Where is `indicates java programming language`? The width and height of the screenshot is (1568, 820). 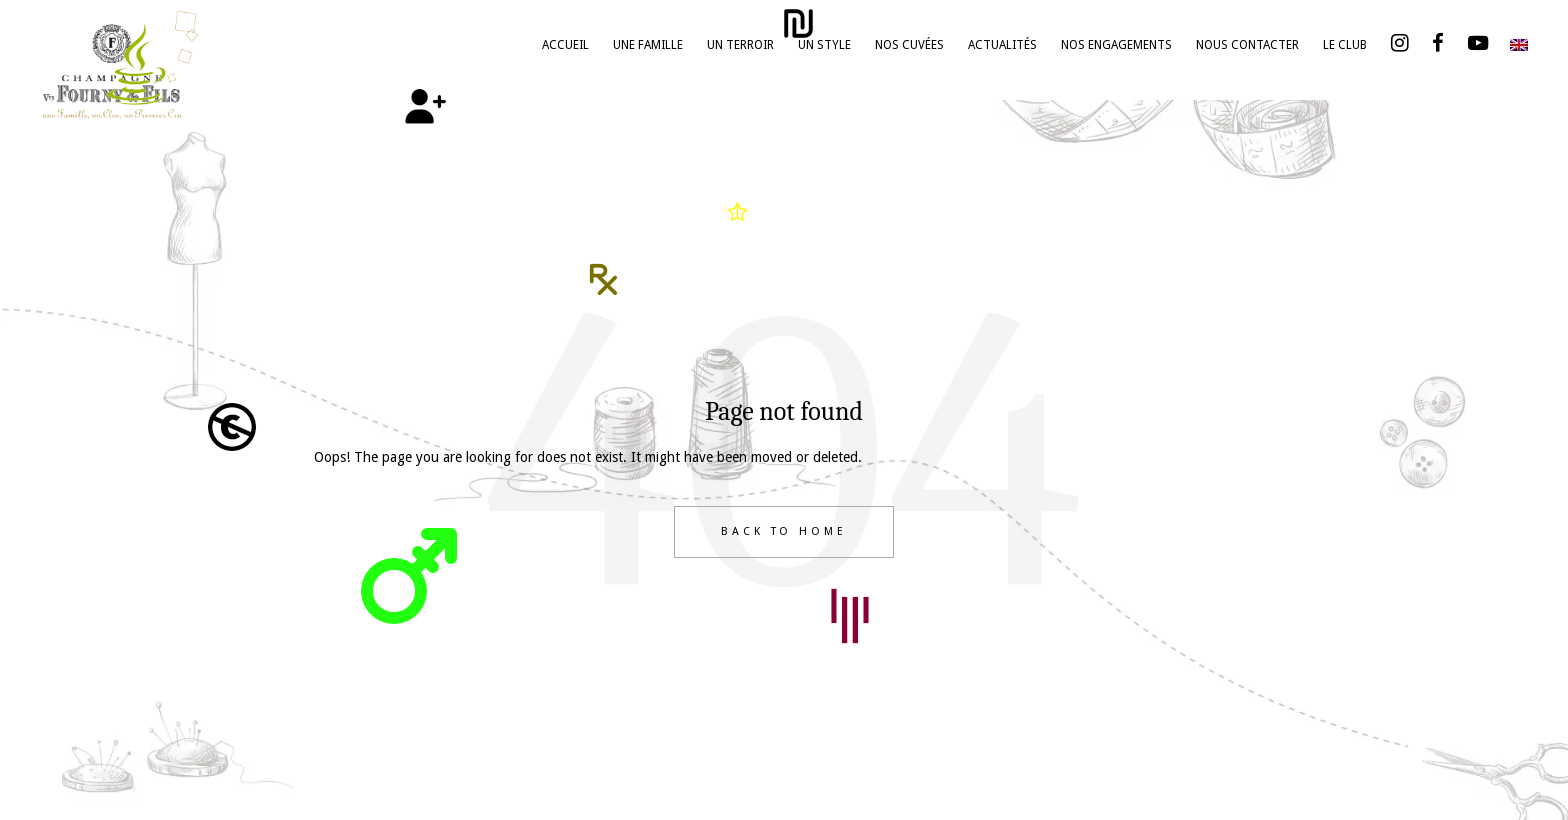 indicates java programming language is located at coordinates (138, 68).